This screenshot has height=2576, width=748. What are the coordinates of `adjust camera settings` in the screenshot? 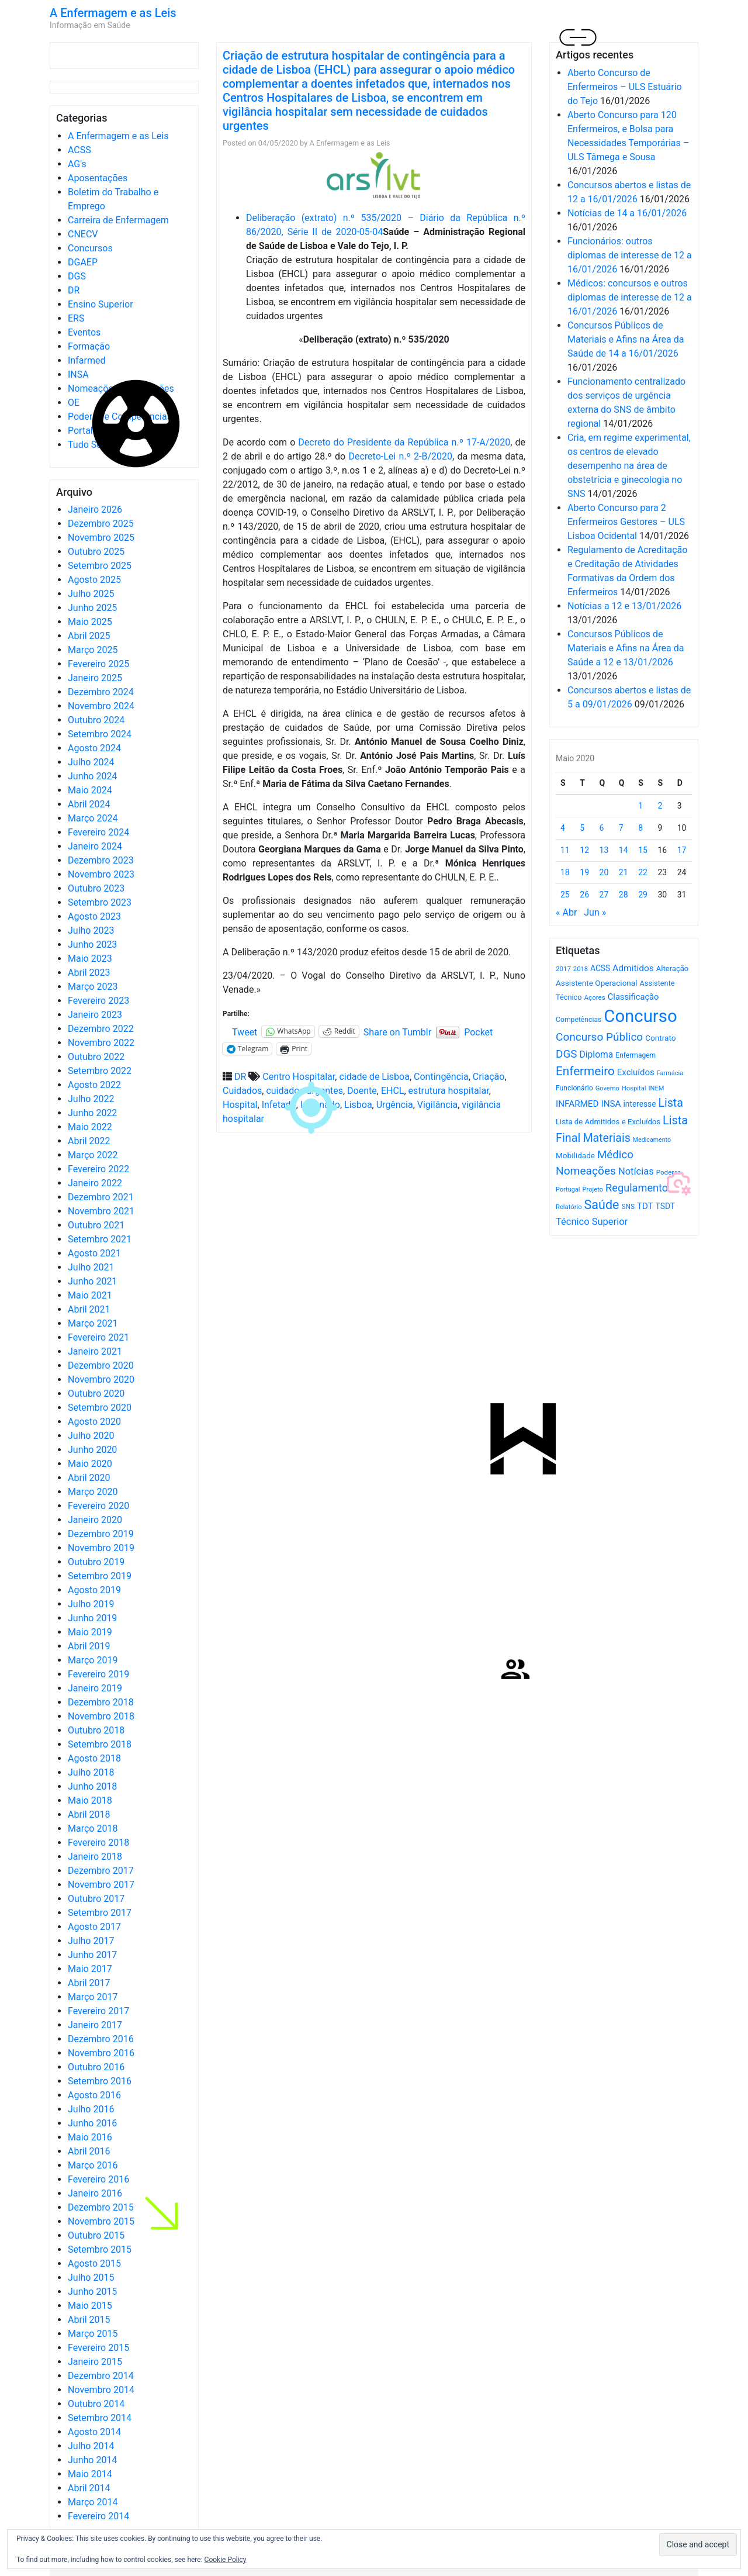 It's located at (678, 1182).